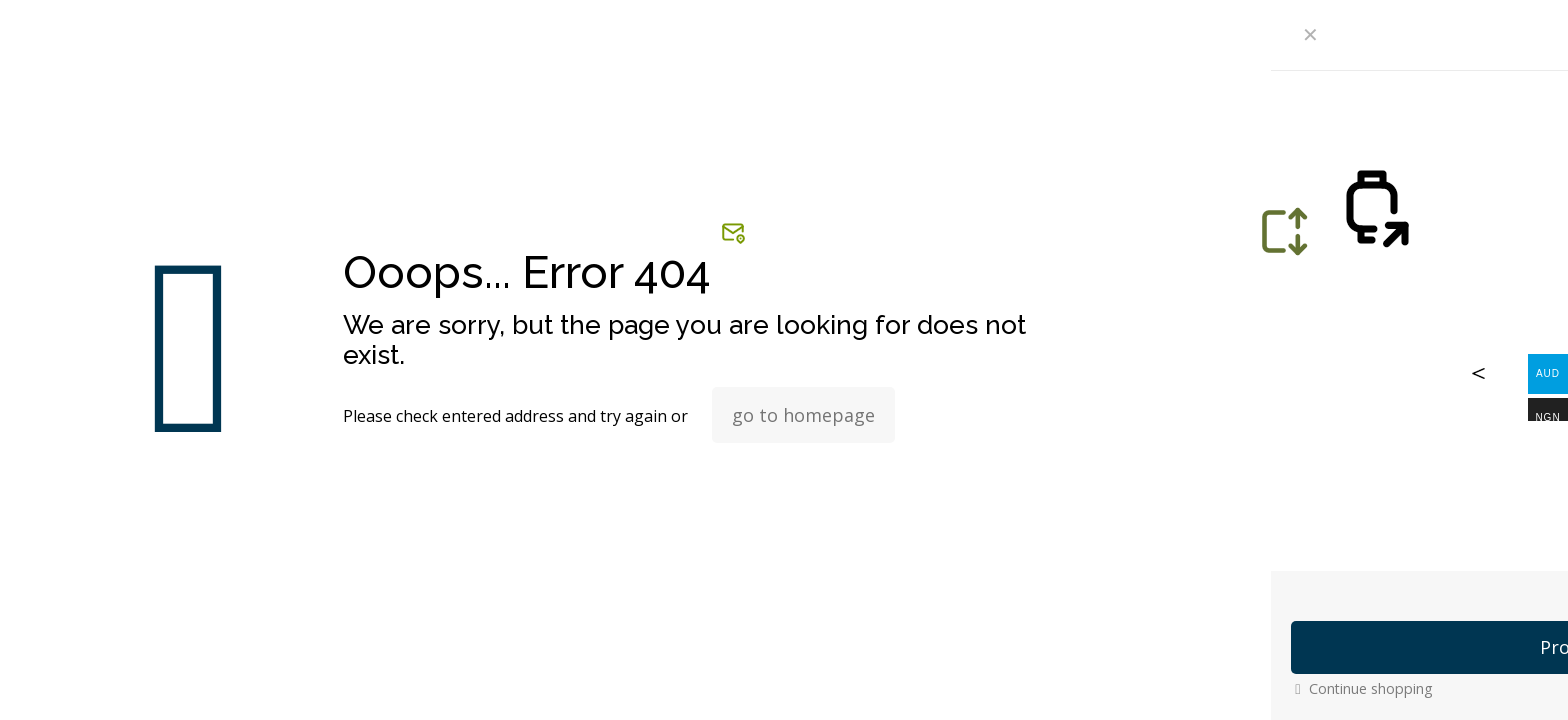 The width and height of the screenshot is (1568, 720). What do you see at coordinates (733, 232) in the screenshot?
I see `view location-tagged emails` at bounding box center [733, 232].